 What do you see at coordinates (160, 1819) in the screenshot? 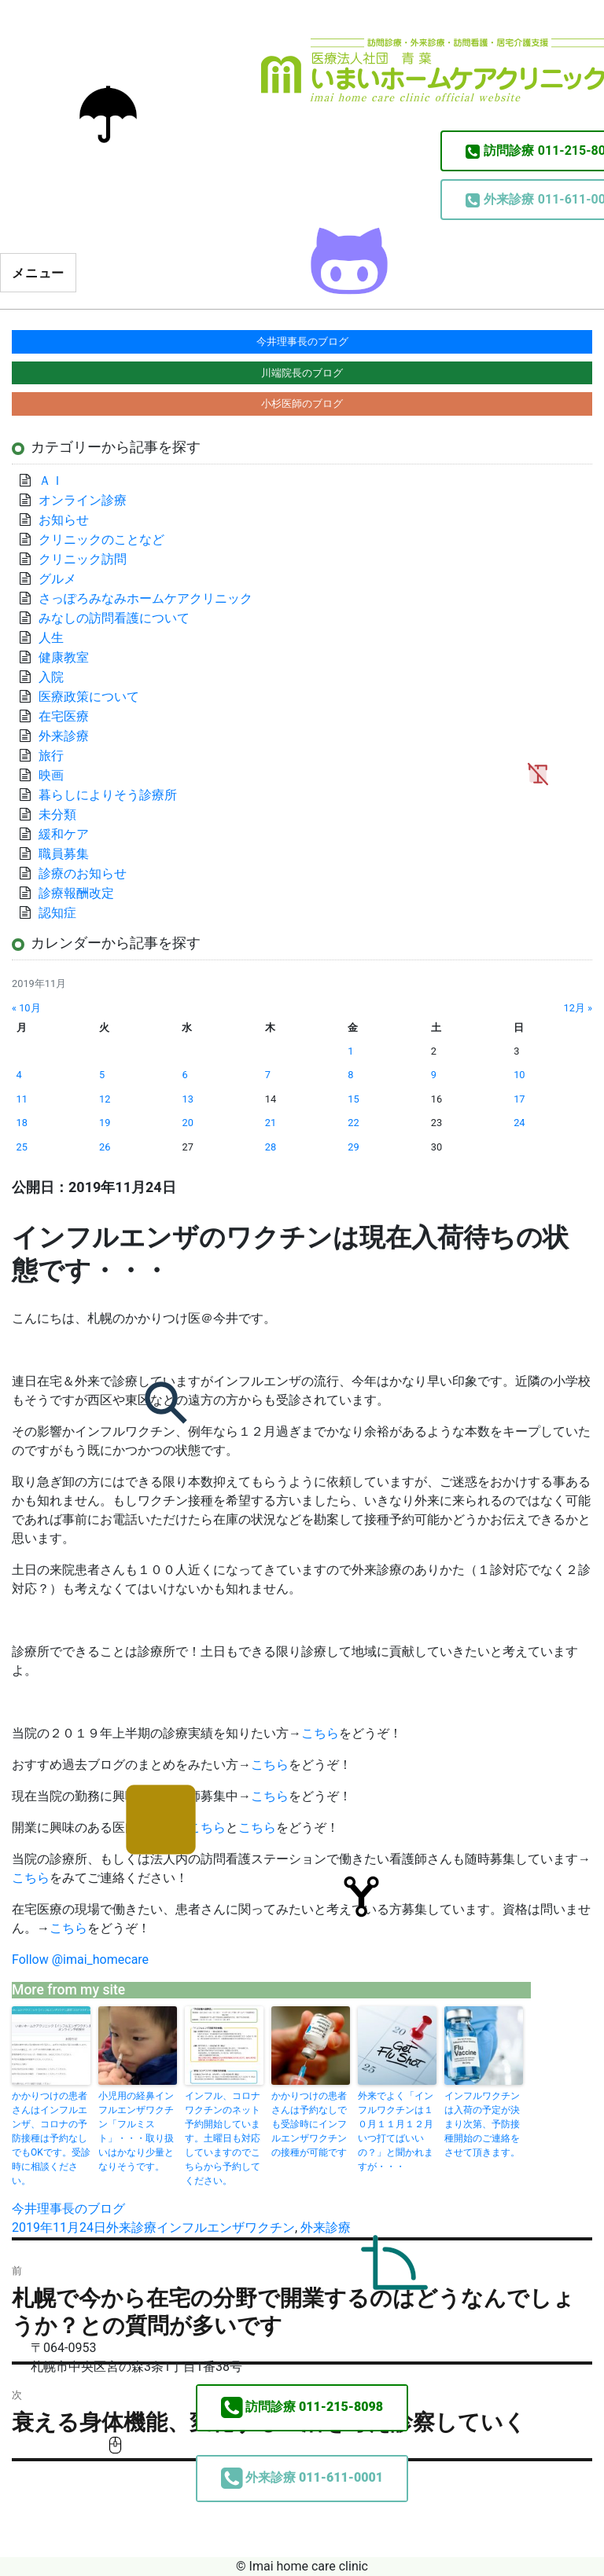
I see `stop or halt media playback` at bounding box center [160, 1819].